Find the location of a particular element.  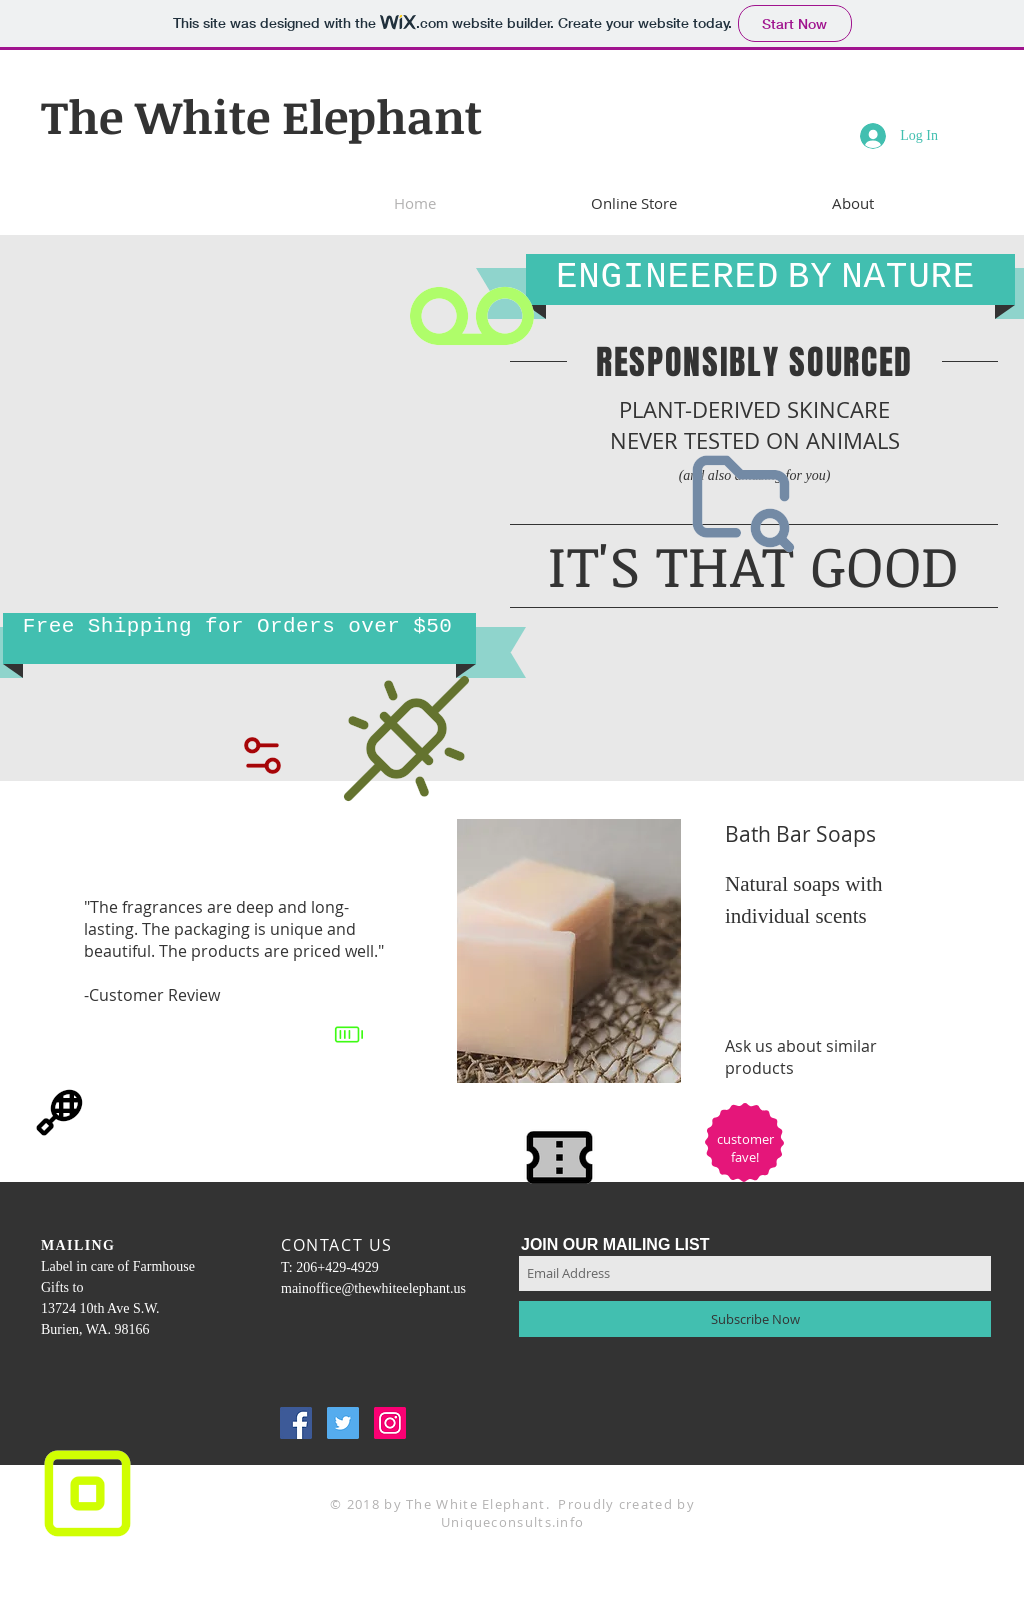

stop media playback is located at coordinates (87, 1493).